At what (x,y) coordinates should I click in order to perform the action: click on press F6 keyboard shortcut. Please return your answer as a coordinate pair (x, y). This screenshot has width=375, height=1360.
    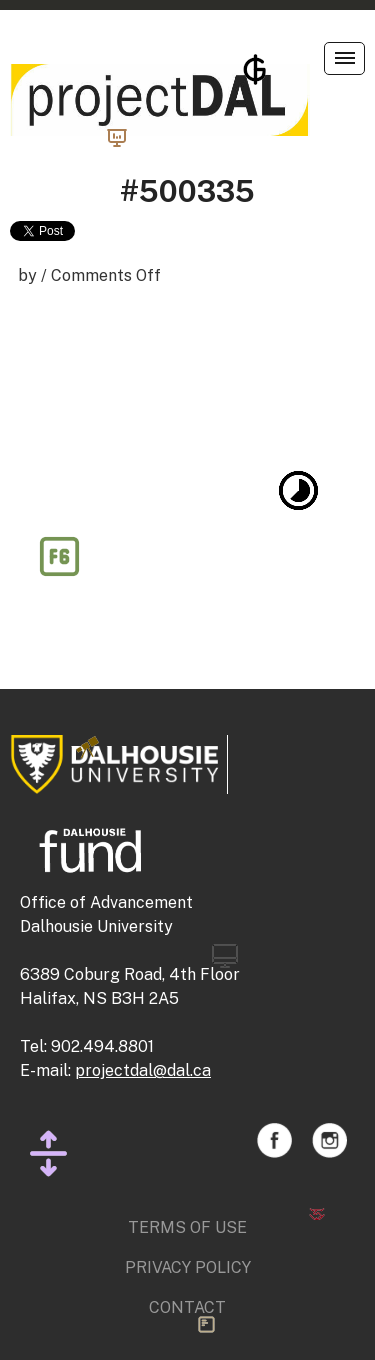
    Looking at the image, I should click on (59, 556).